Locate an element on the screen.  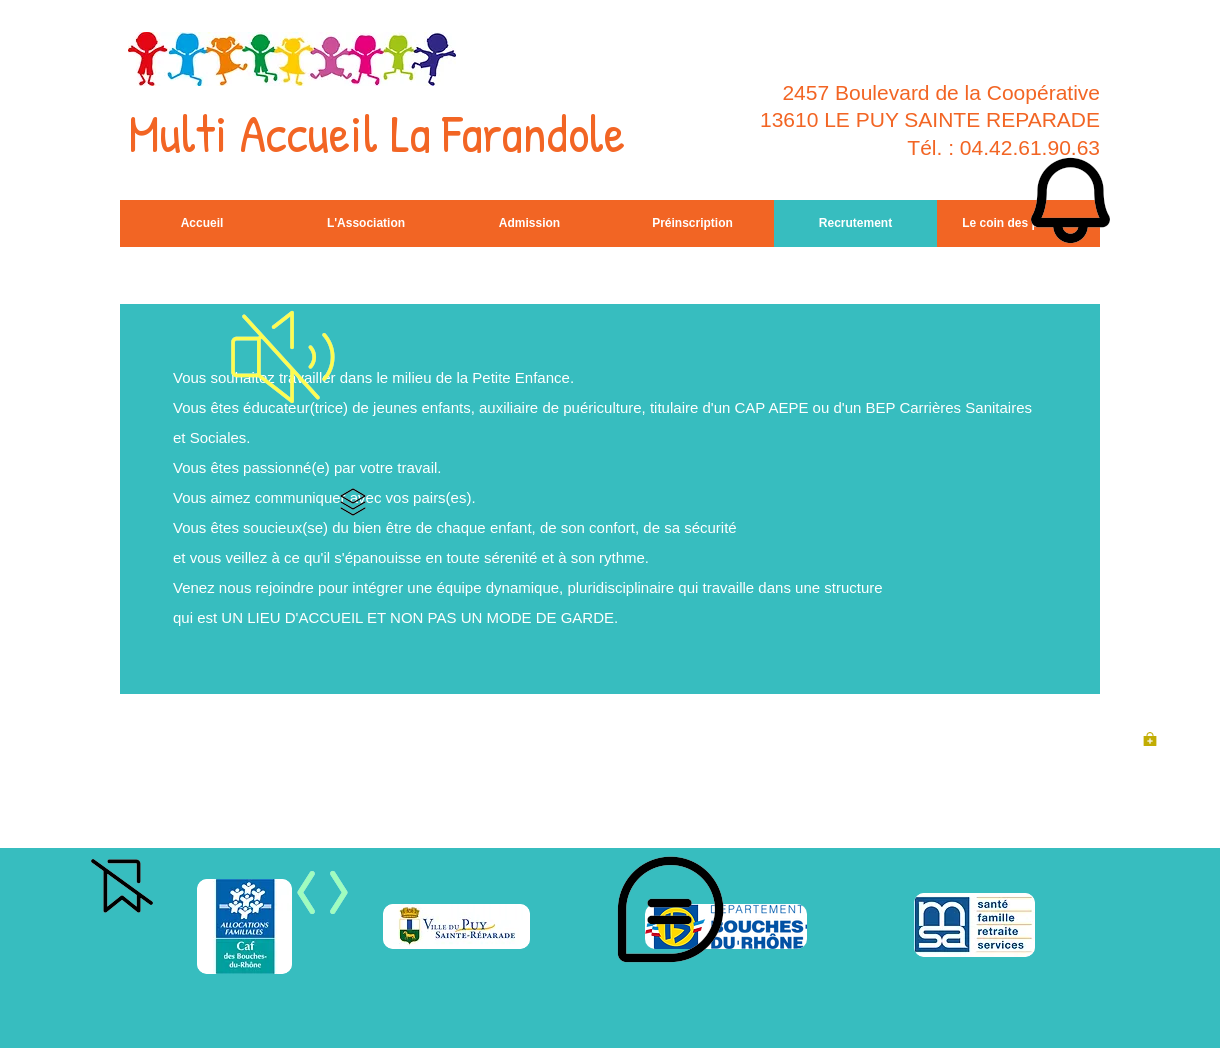
view notifications is located at coordinates (1070, 200).